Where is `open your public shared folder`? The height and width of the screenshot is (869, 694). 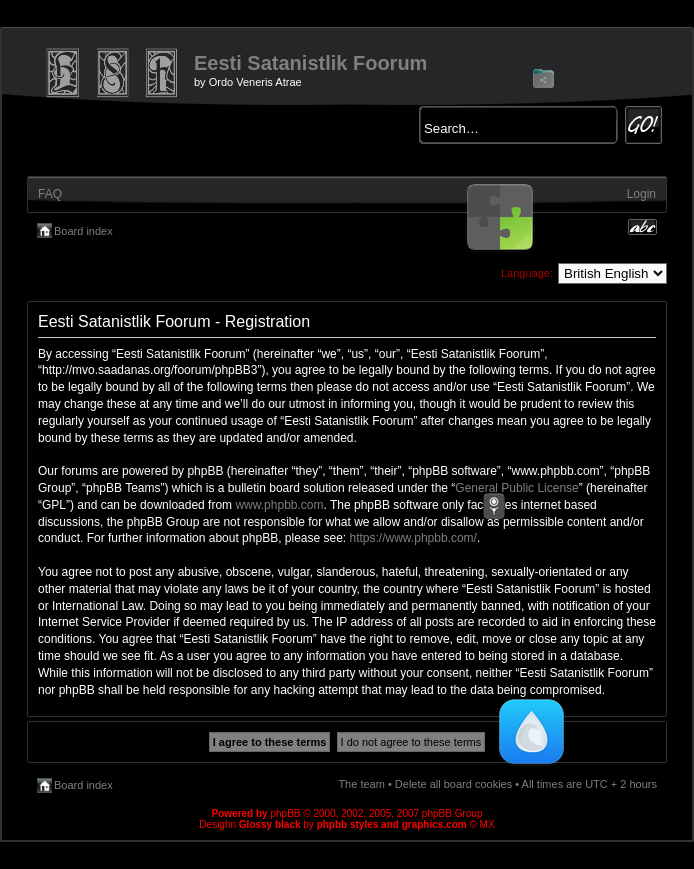 open your public shared folder is located at coordinates (543, 78).